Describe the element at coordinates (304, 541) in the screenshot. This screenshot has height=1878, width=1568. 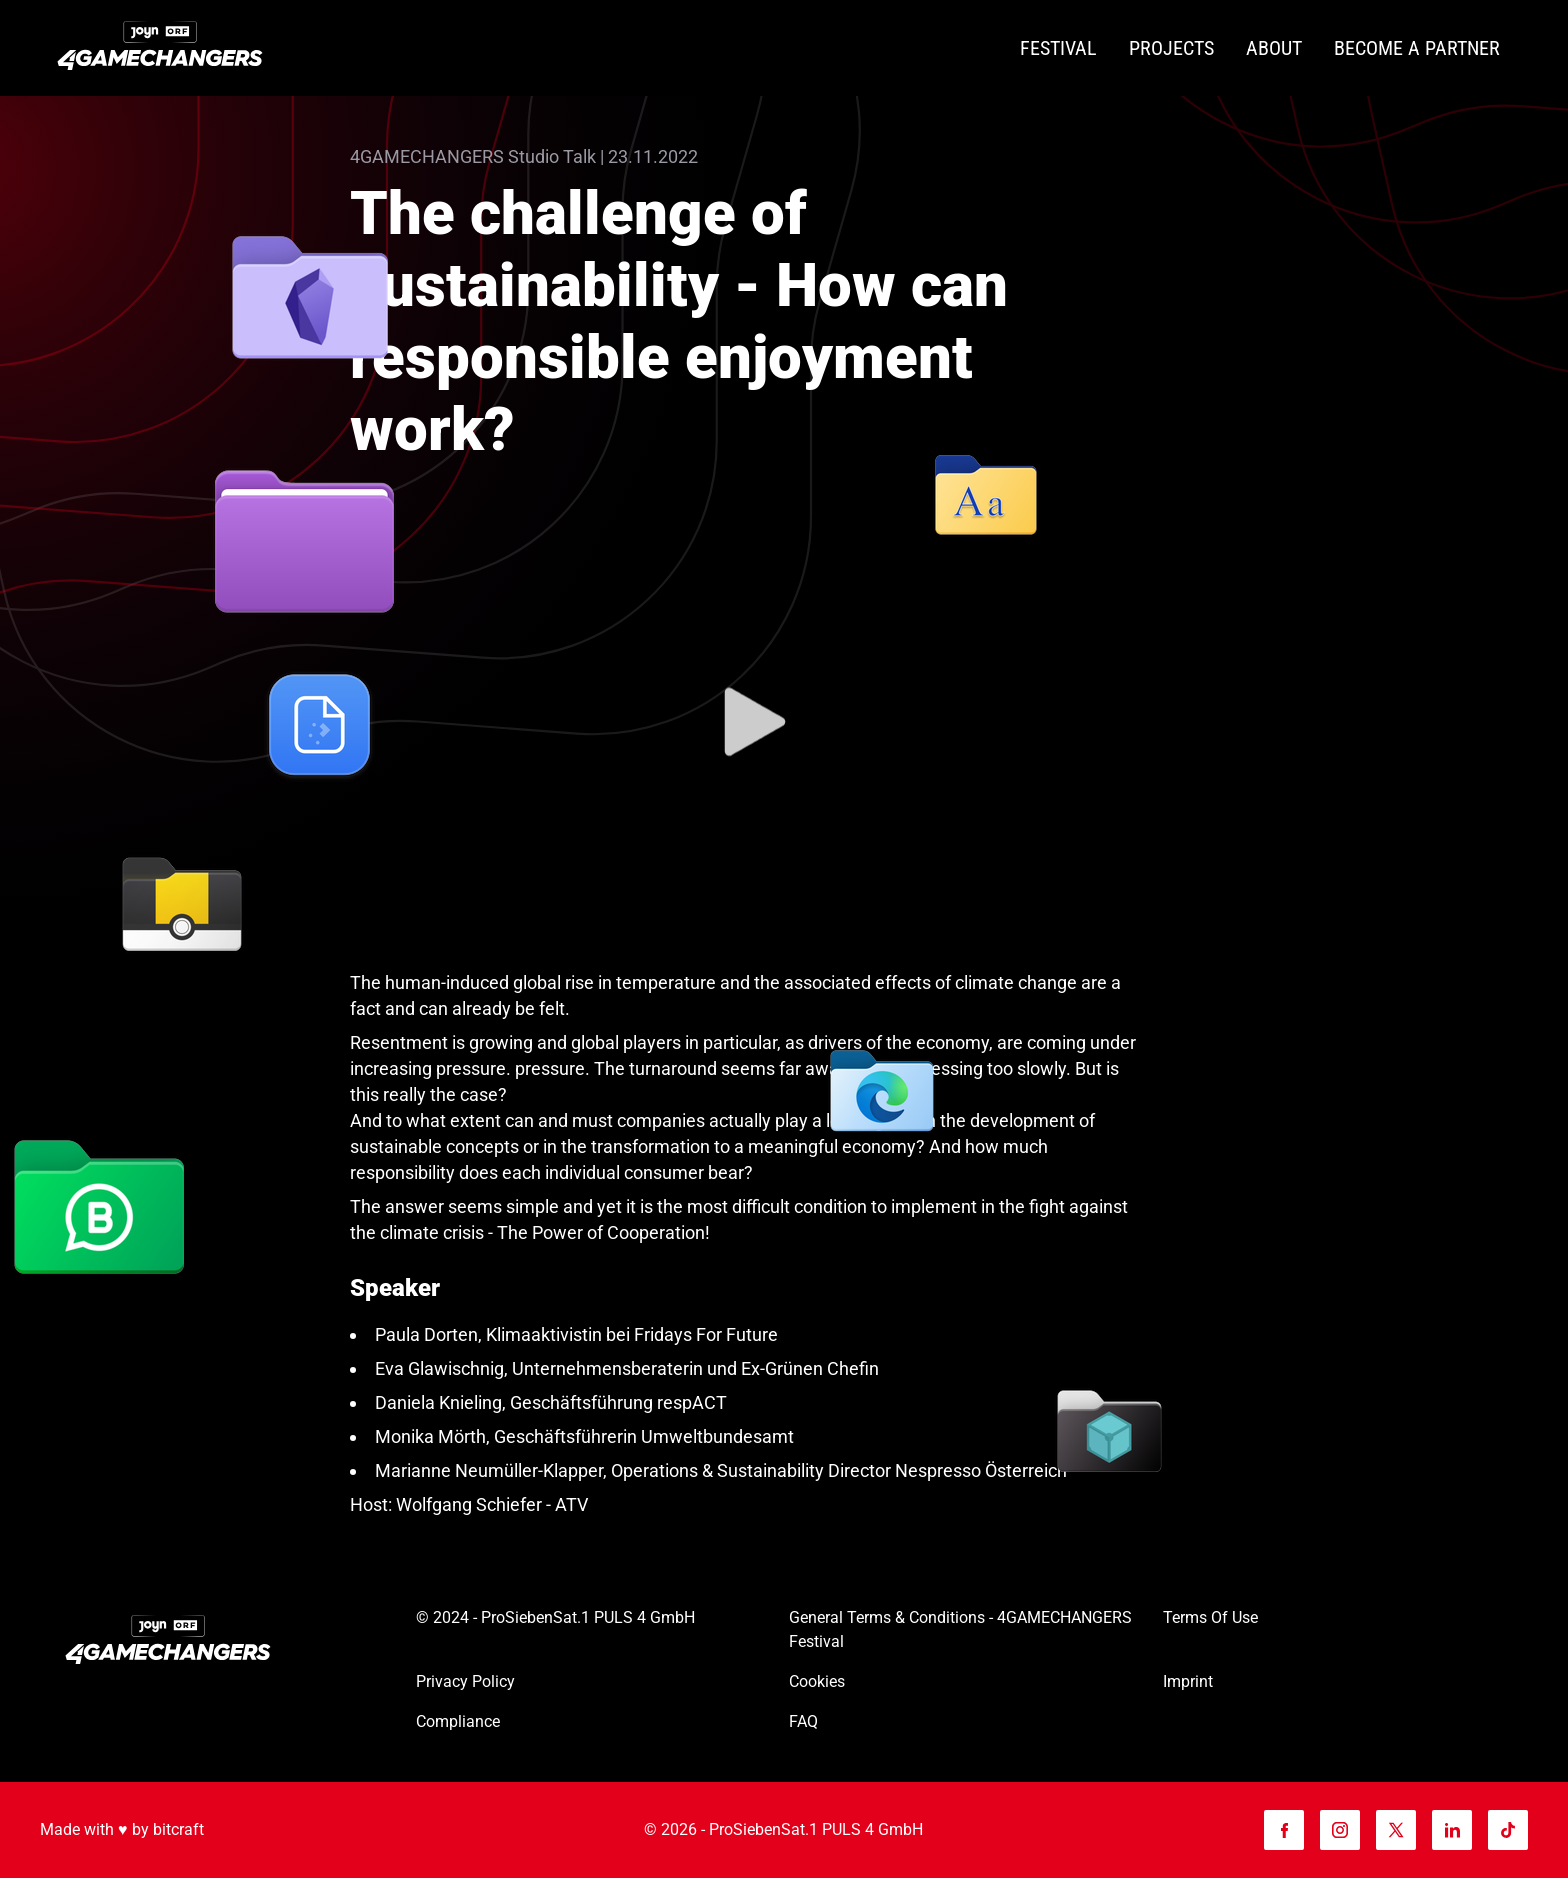
I see `open a folder to view its contents` at that location.